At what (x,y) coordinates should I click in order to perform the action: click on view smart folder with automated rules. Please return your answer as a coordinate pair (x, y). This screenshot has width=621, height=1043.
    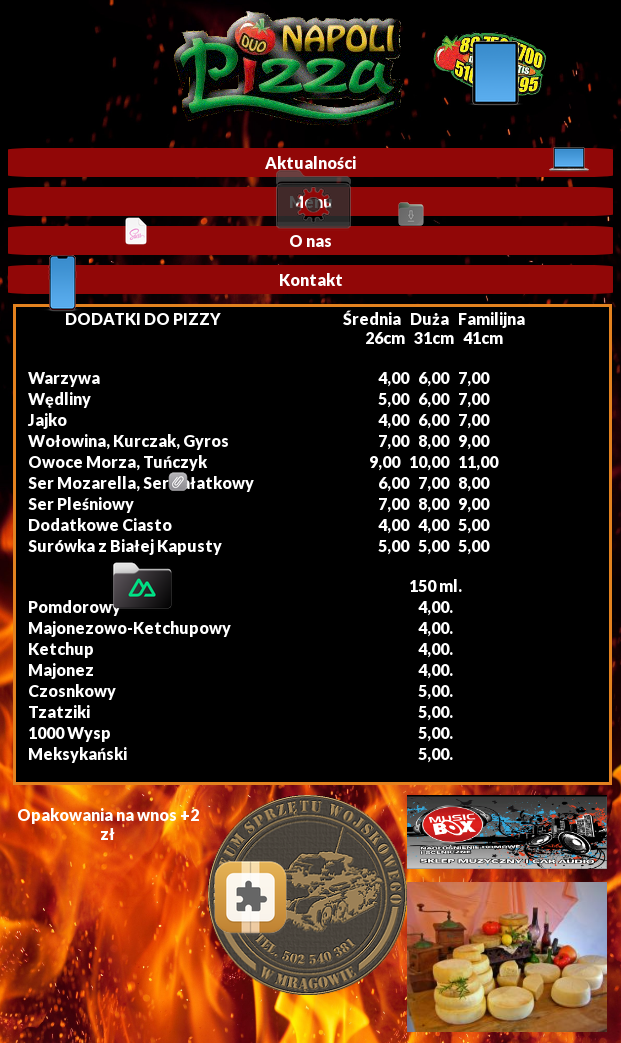
    Looking at the image, I should click on (313, 198).